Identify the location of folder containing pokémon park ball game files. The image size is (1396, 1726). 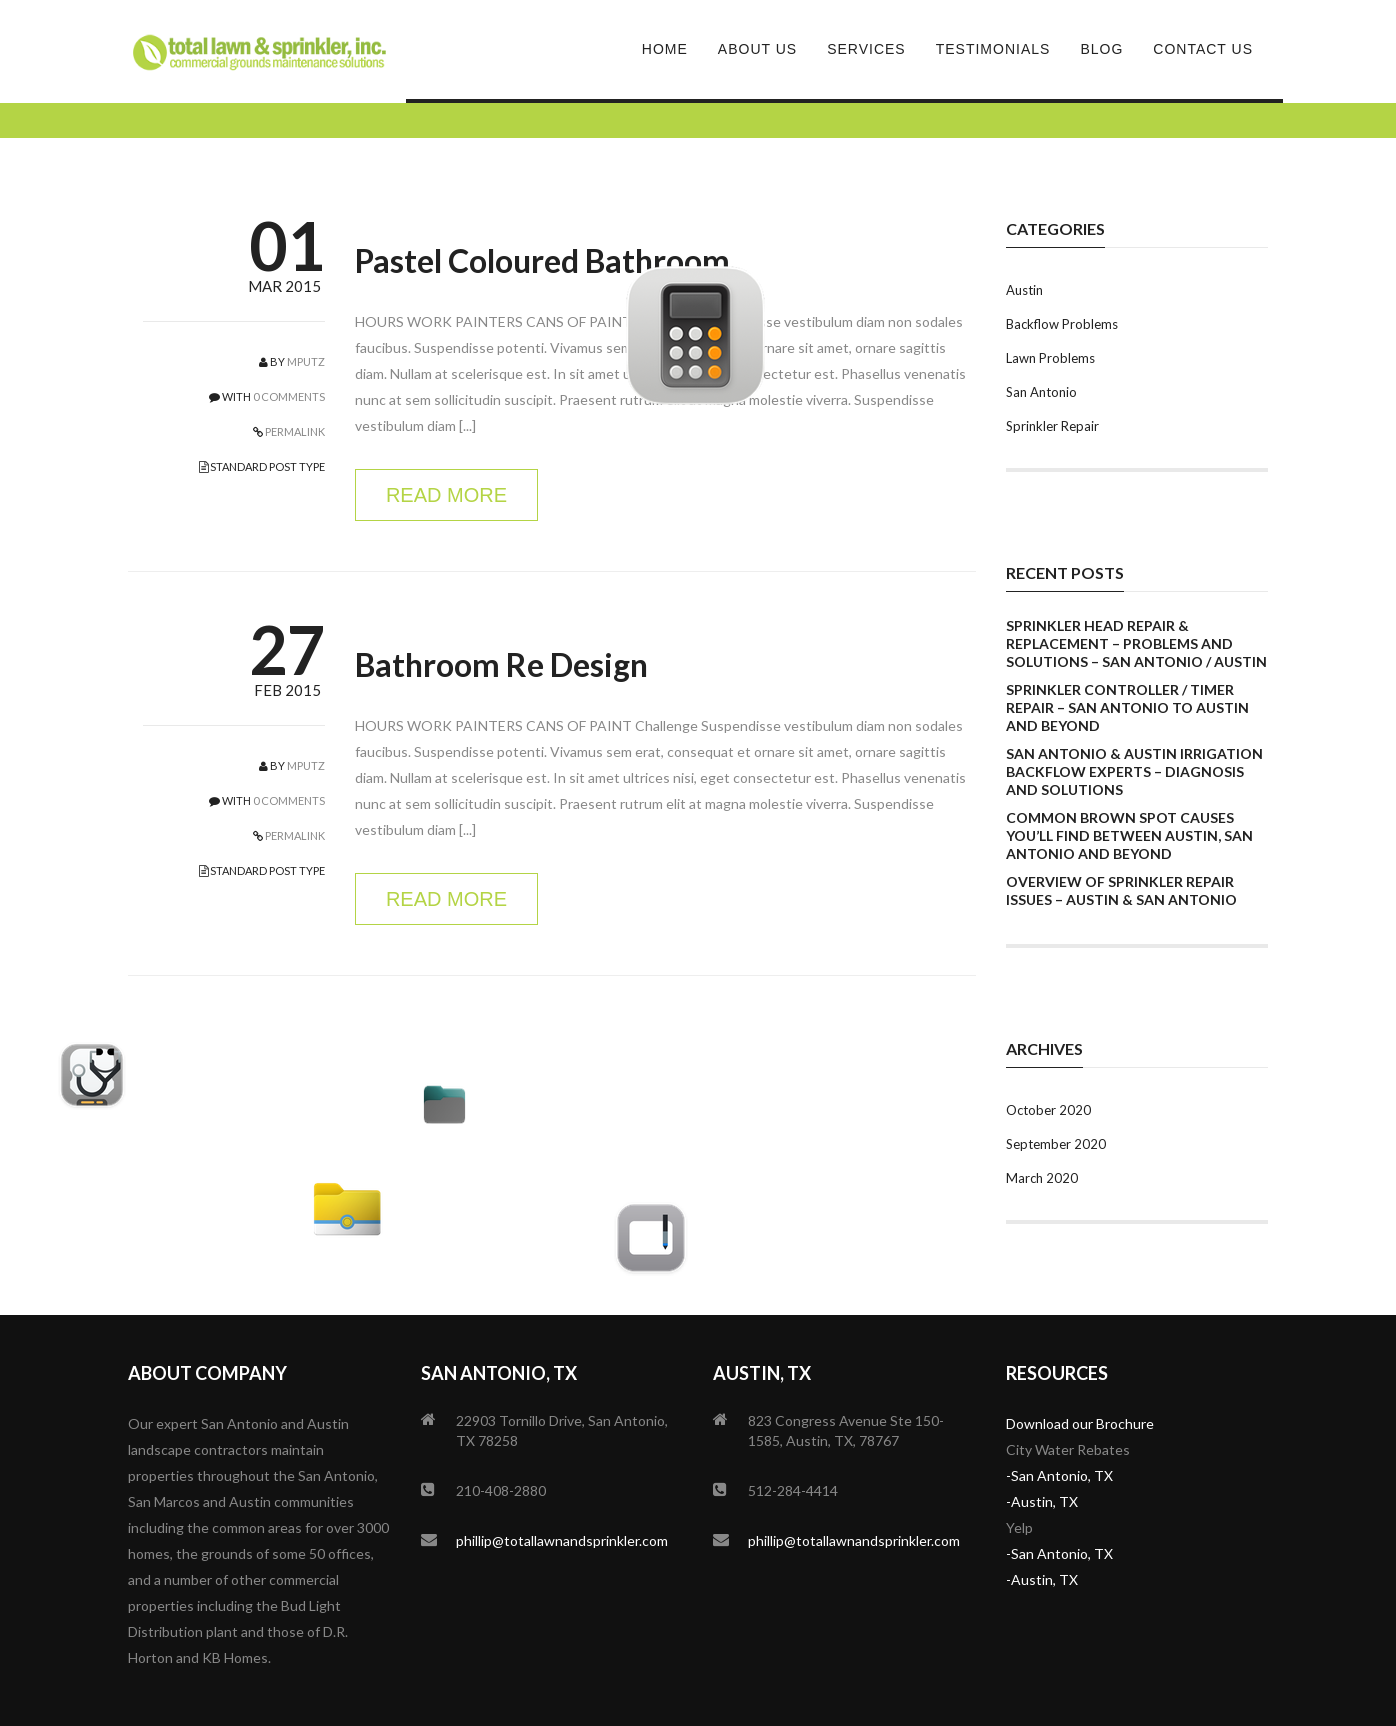
(347, 1211).